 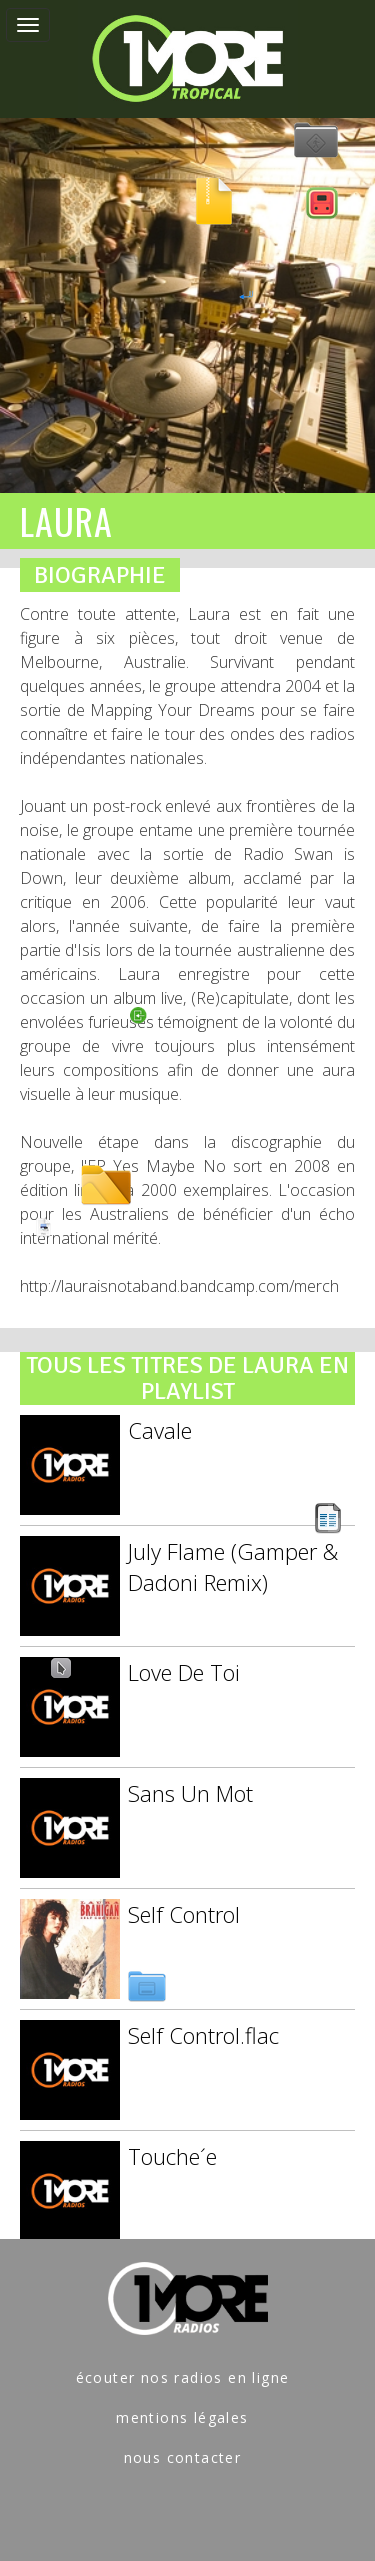 What do you see at coordinates (246, 295) in the screenshot?
I see `reply to all recipients of an email` at bounding box center [246, 295].